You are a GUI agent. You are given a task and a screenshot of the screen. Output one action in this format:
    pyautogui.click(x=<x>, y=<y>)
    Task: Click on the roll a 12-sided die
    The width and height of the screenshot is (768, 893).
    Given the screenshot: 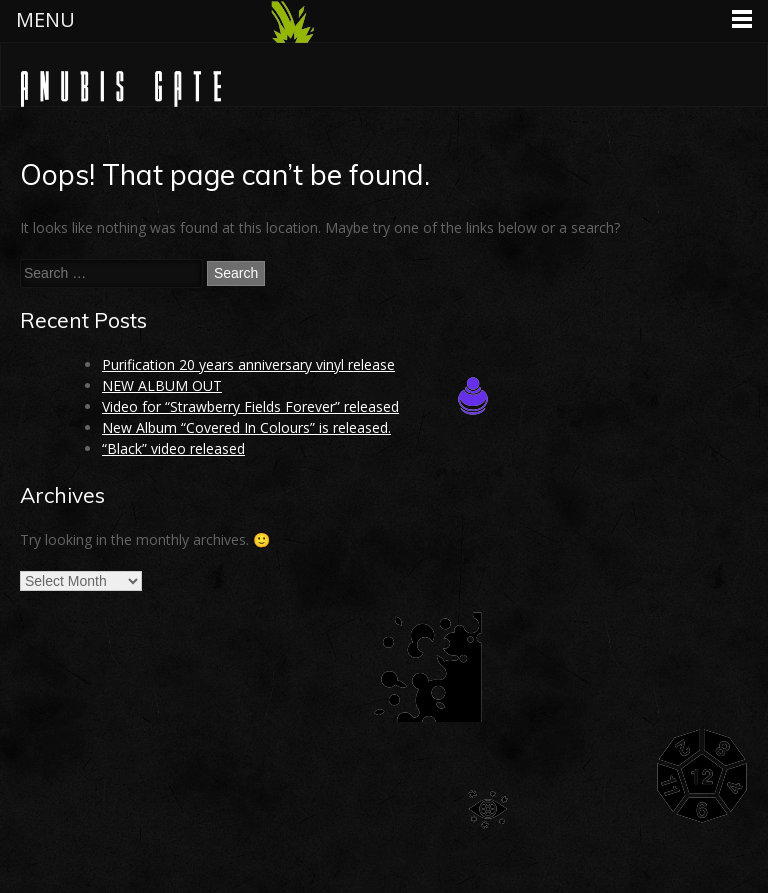 What is the action you would take?
    pyautogui.click(x=702, y=776)
    